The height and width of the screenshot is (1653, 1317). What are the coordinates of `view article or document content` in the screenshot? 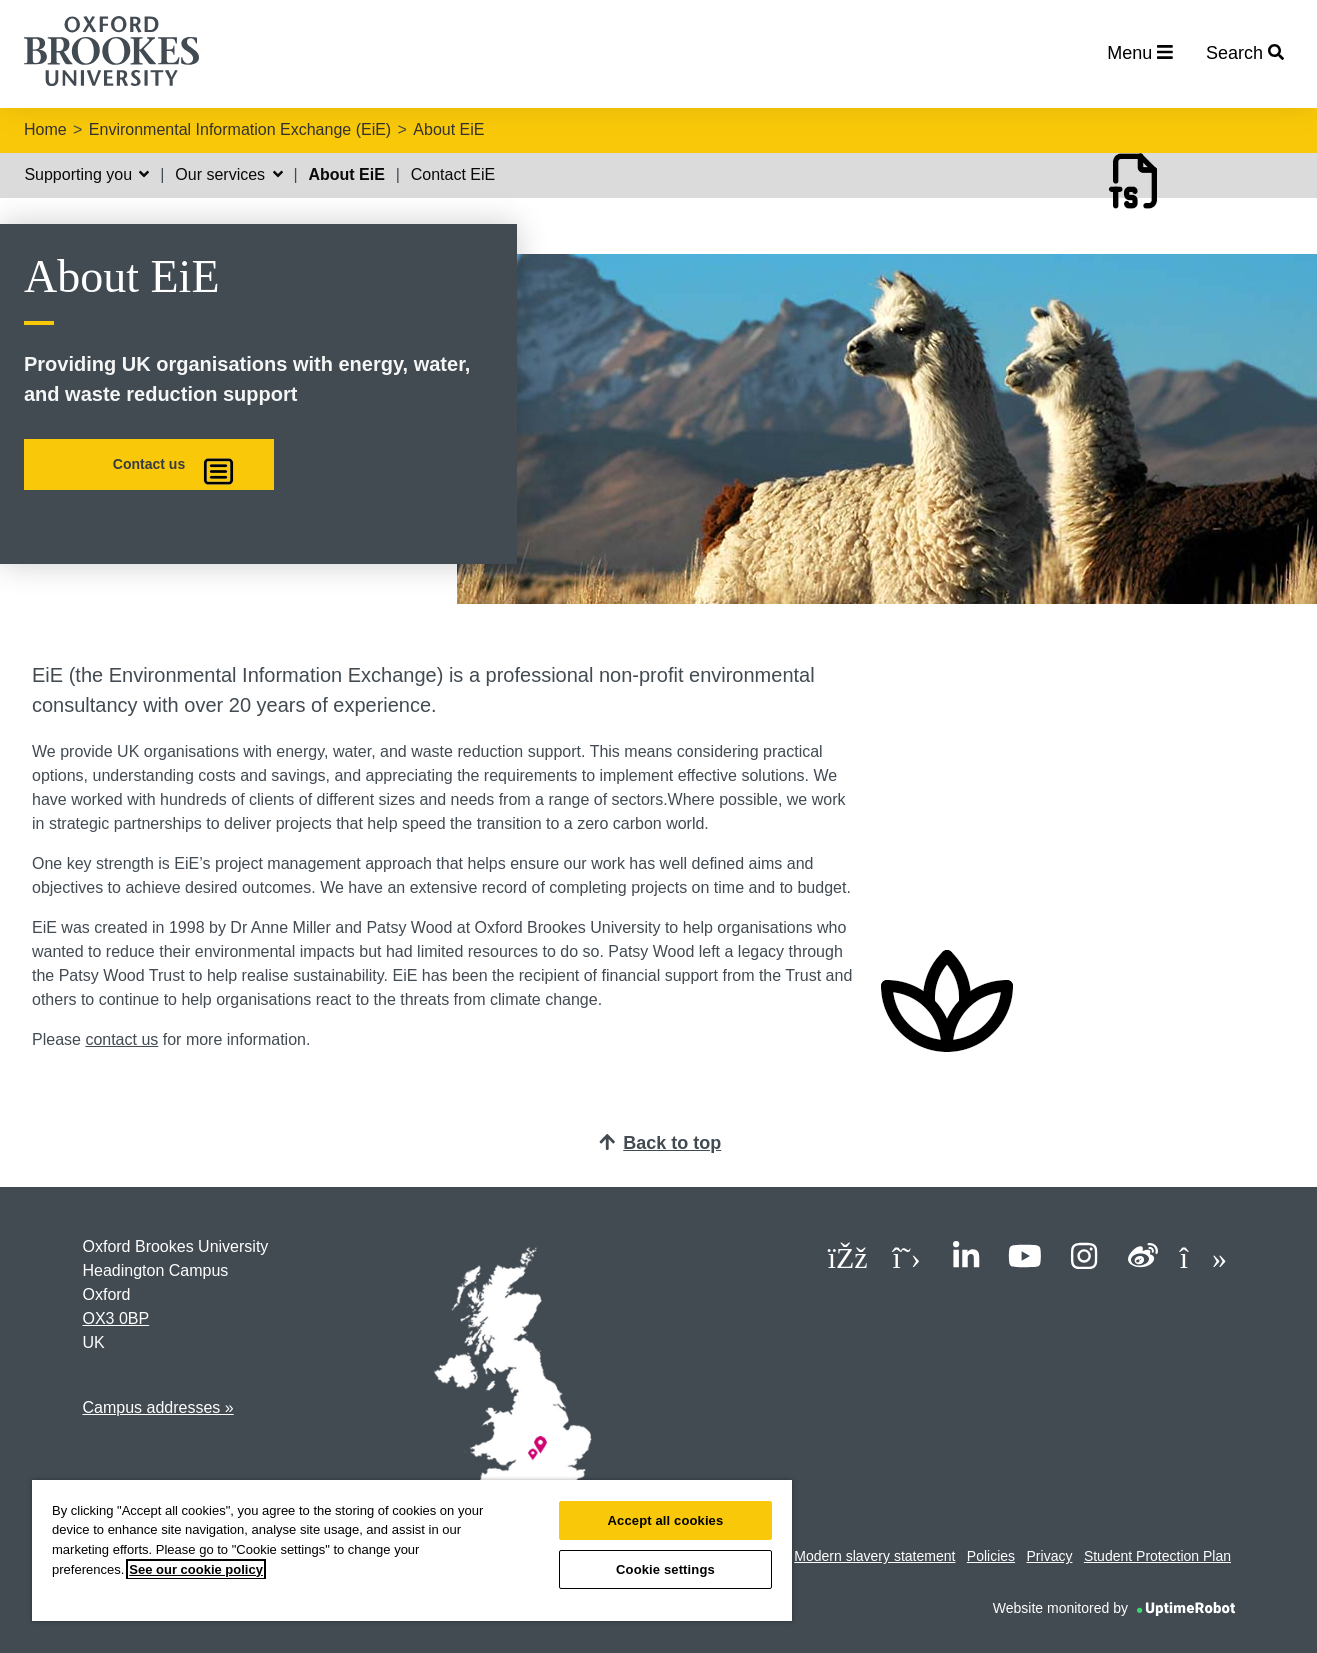 It's located at (218, 471).